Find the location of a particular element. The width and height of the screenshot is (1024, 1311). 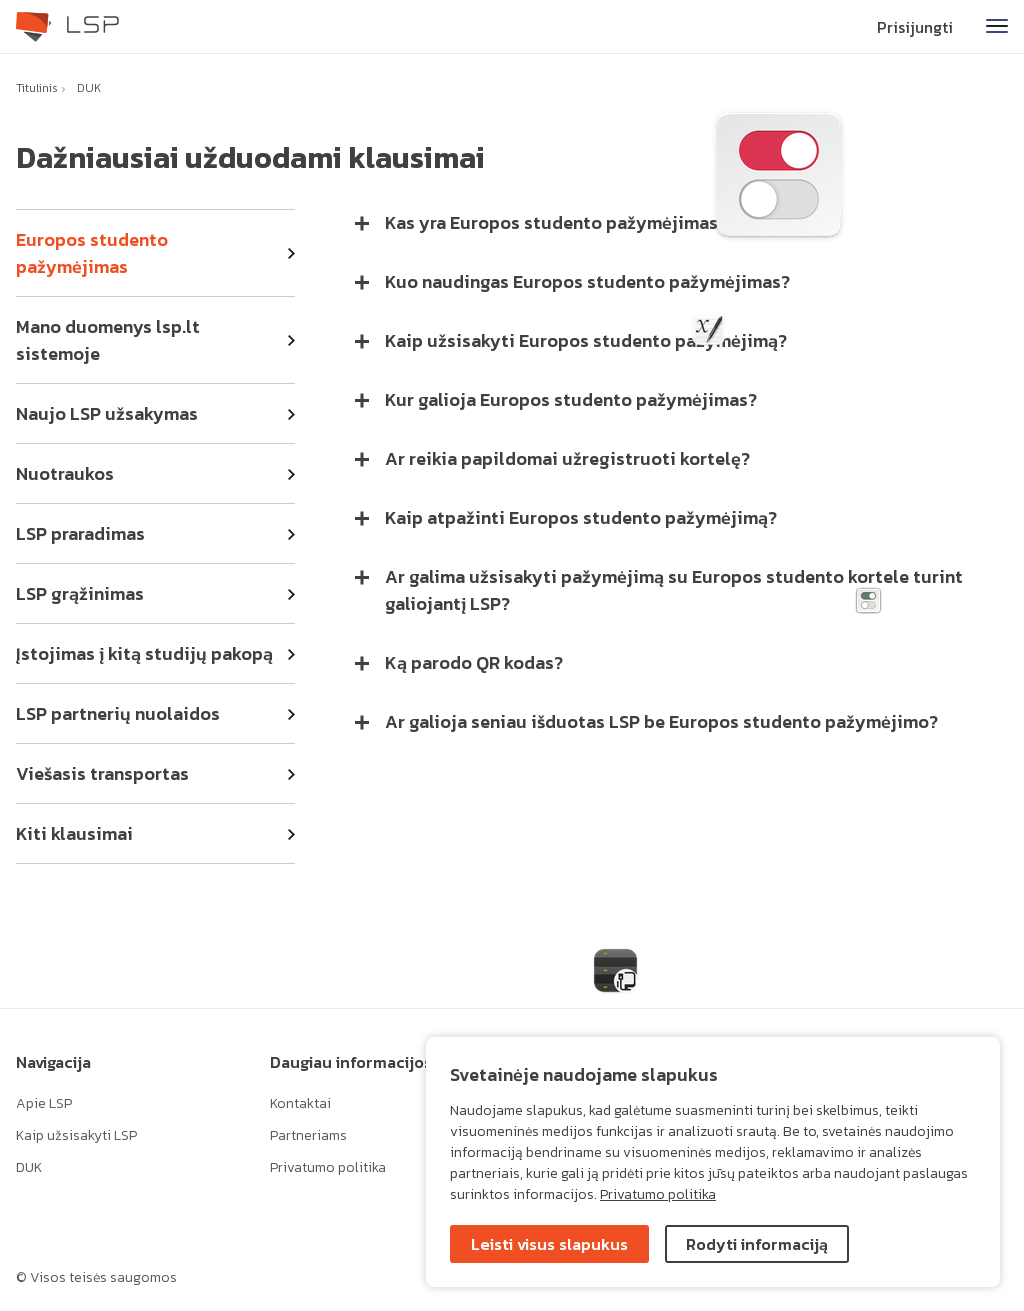

open system settings or preferences is located at coordinates (779, 175).